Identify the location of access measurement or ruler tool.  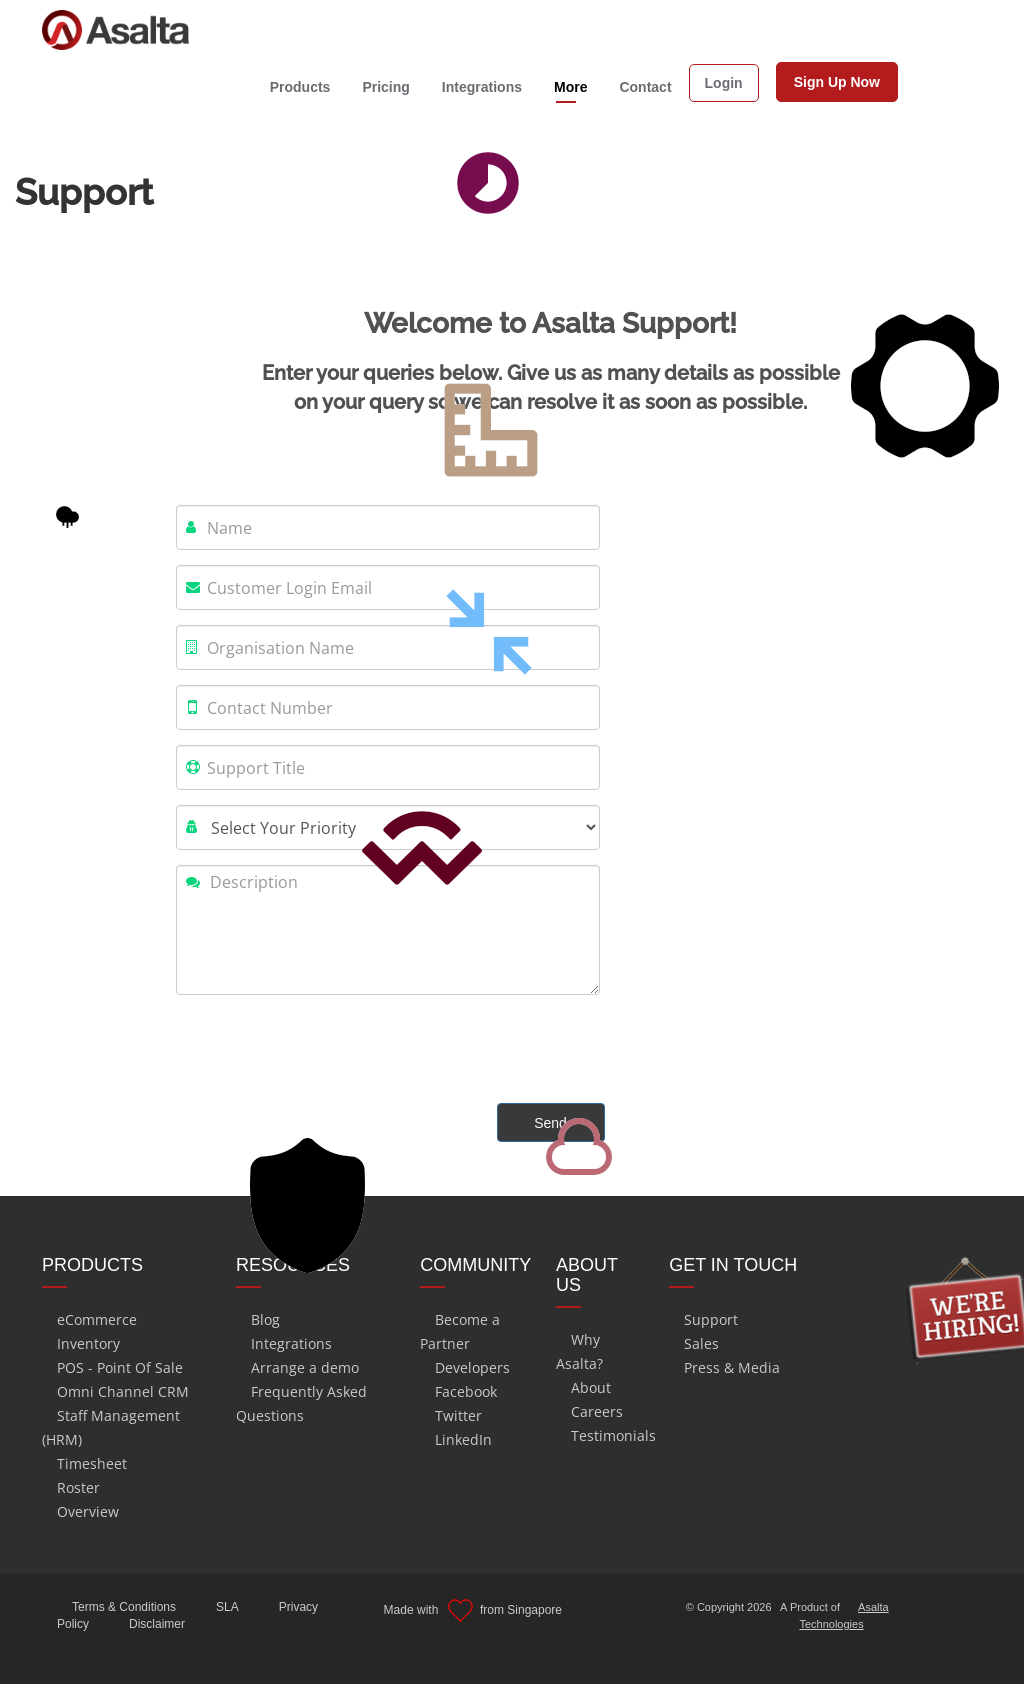
(491, 430).